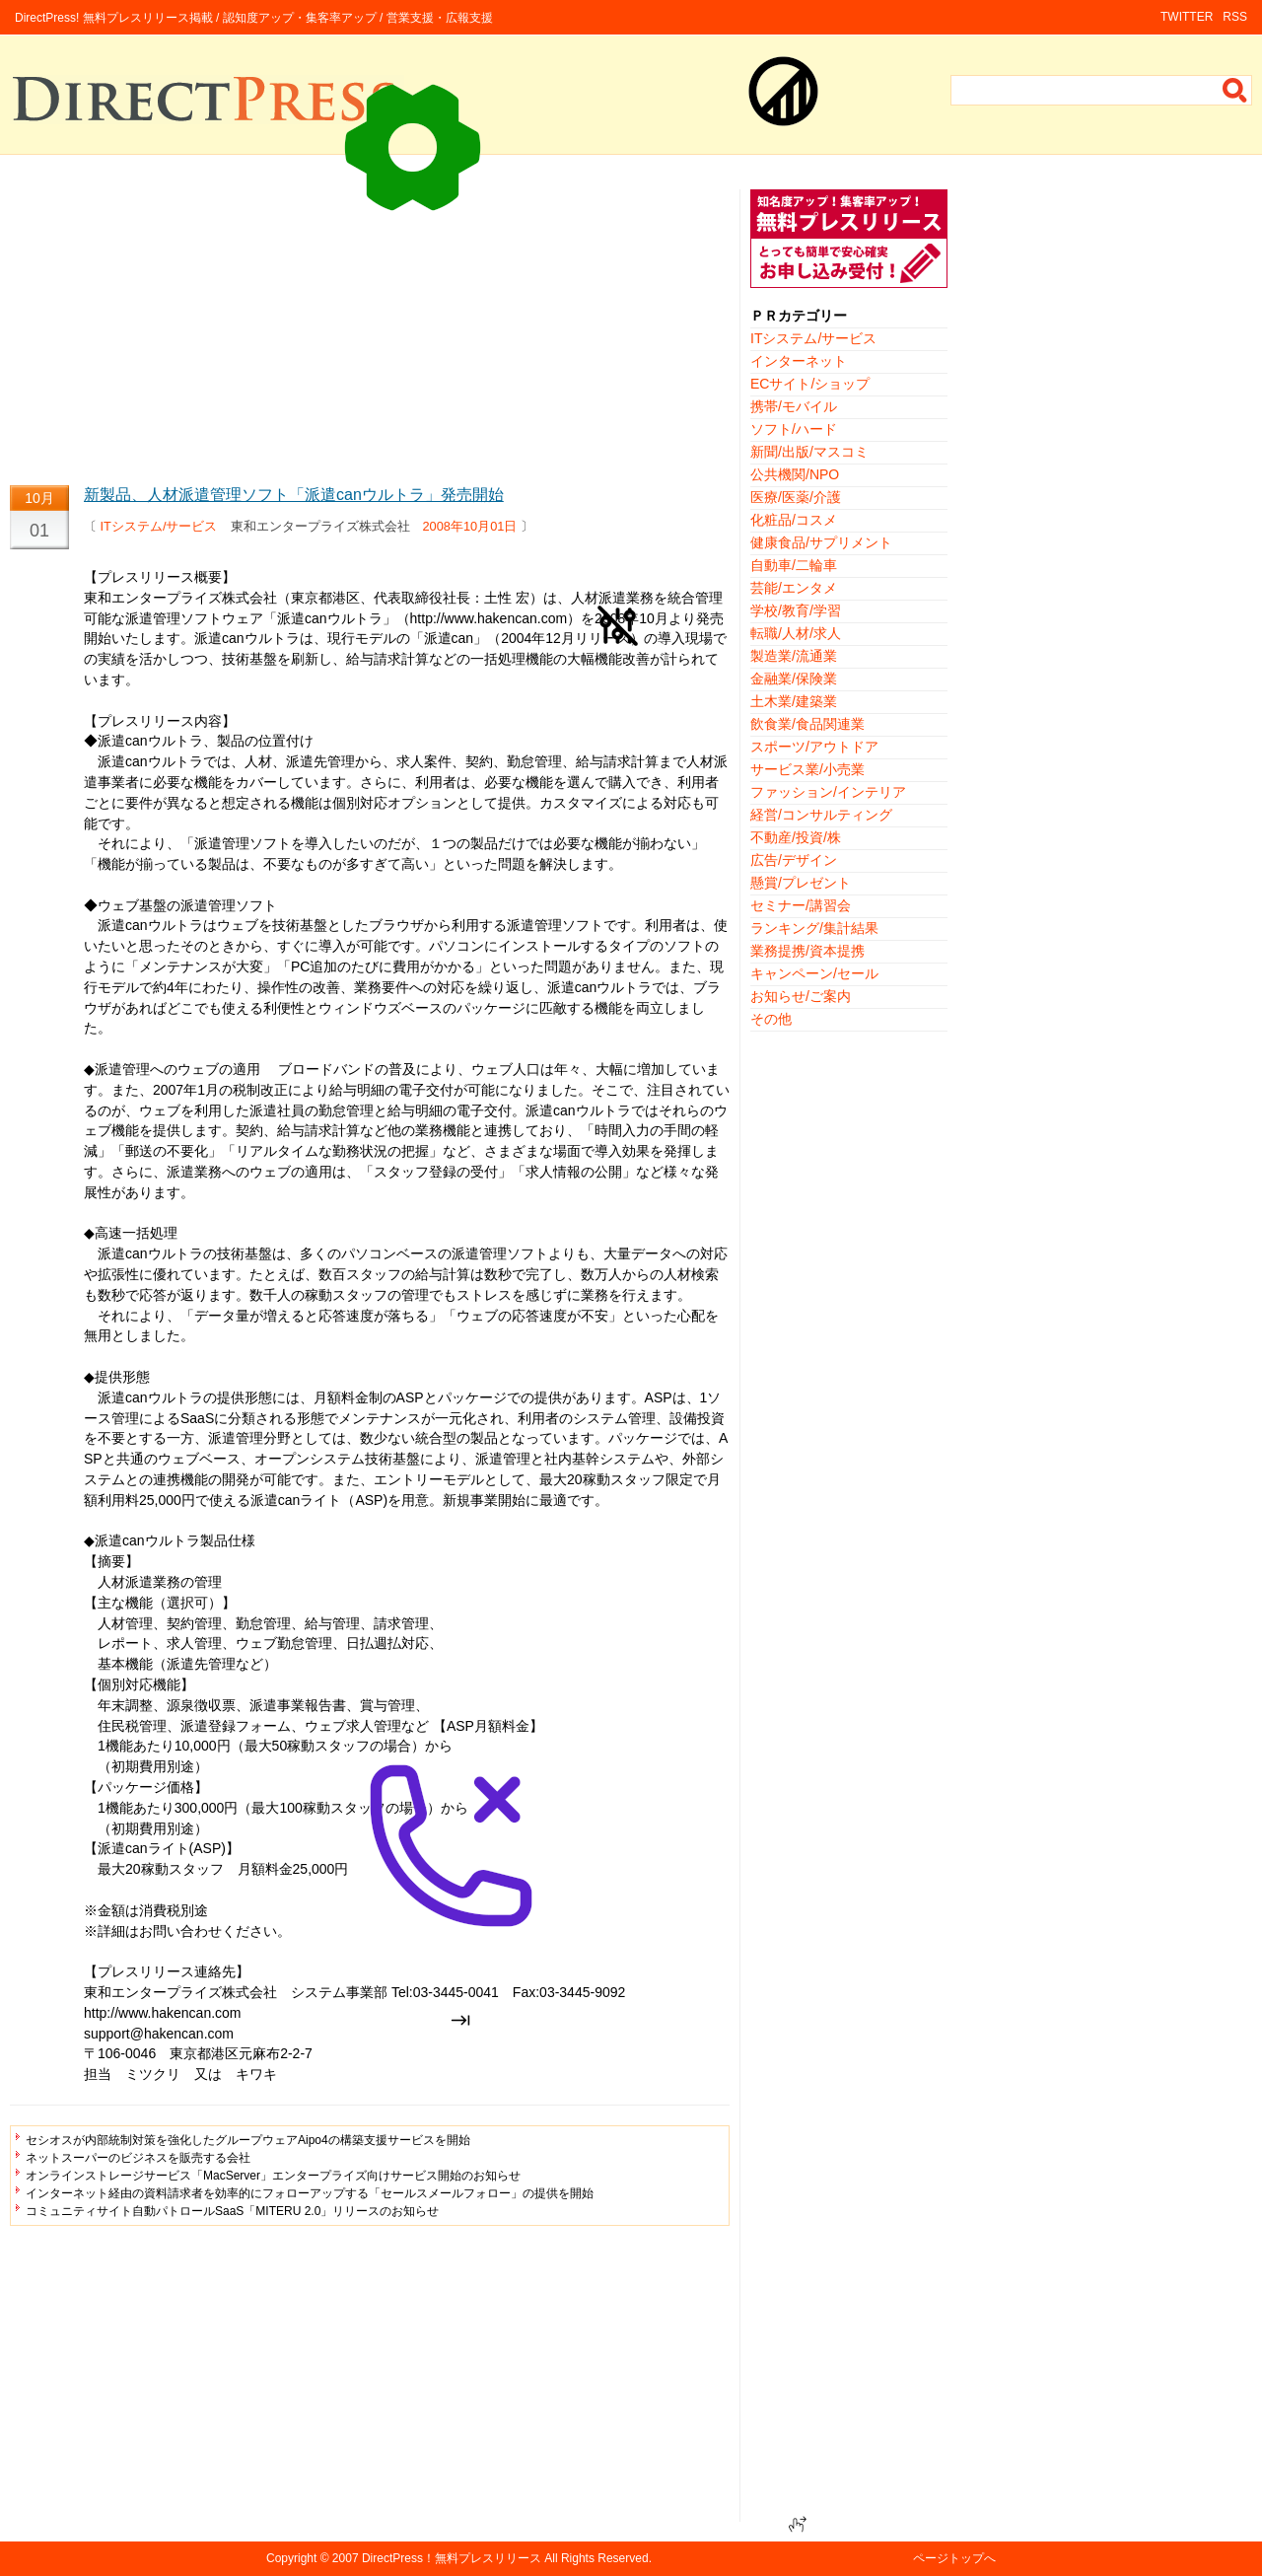  Describe the element at coordinates (451, 1845) in the screenshot. I see `end or decline a phone call` at that location.